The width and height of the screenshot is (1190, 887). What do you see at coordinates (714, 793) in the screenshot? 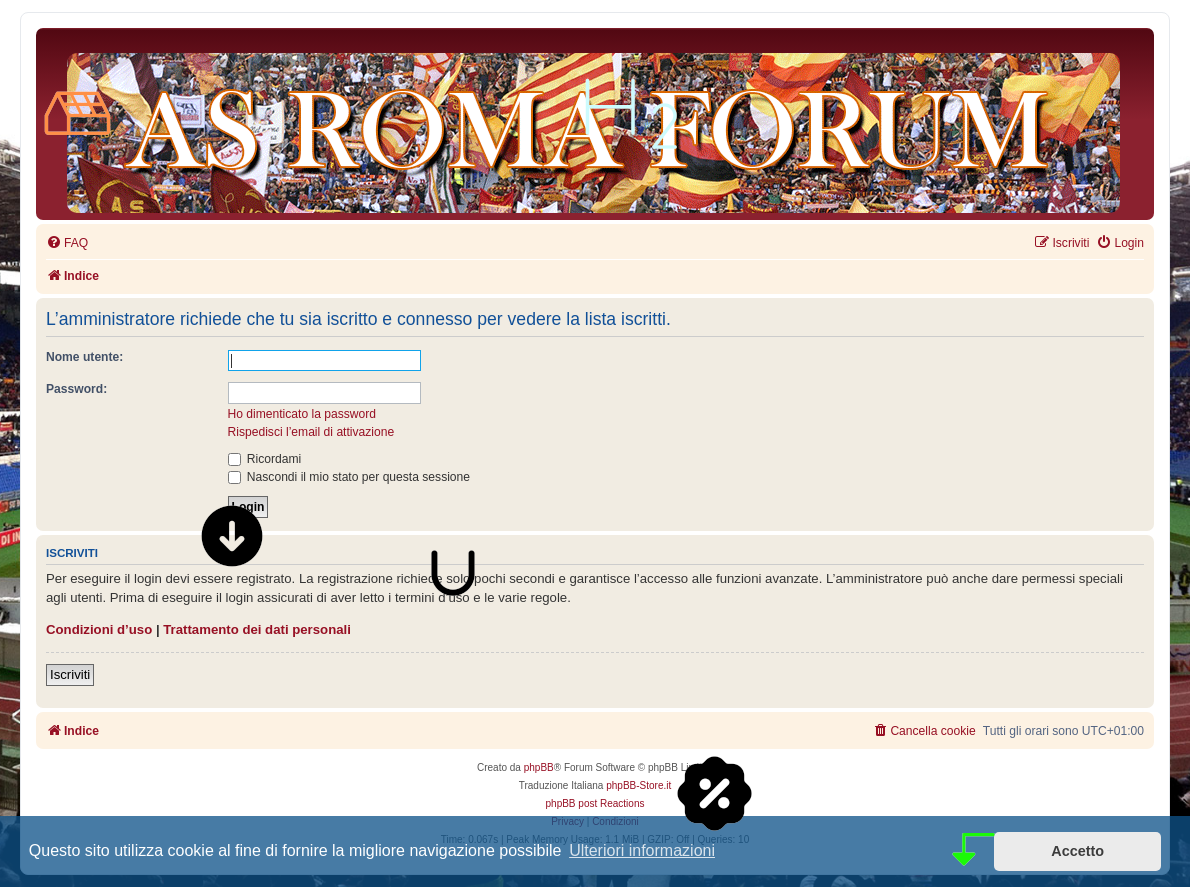
I see `view available discounts or promotions` at bounding box center [714, 793].